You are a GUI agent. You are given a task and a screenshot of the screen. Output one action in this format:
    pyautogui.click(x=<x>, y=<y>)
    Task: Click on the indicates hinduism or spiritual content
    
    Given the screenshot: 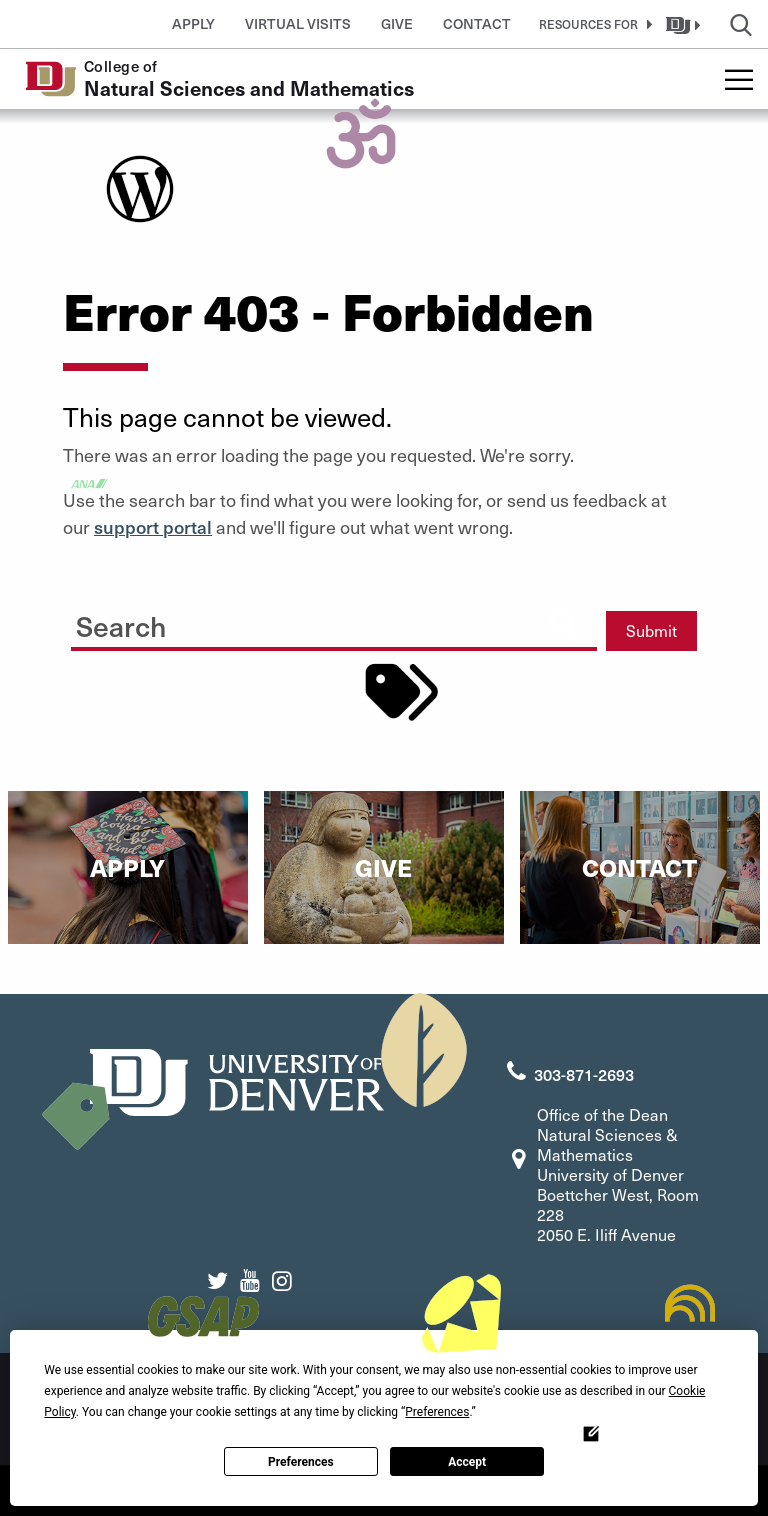 What is the action you would take?
    pyautogui.click(x=360, y=133)
    